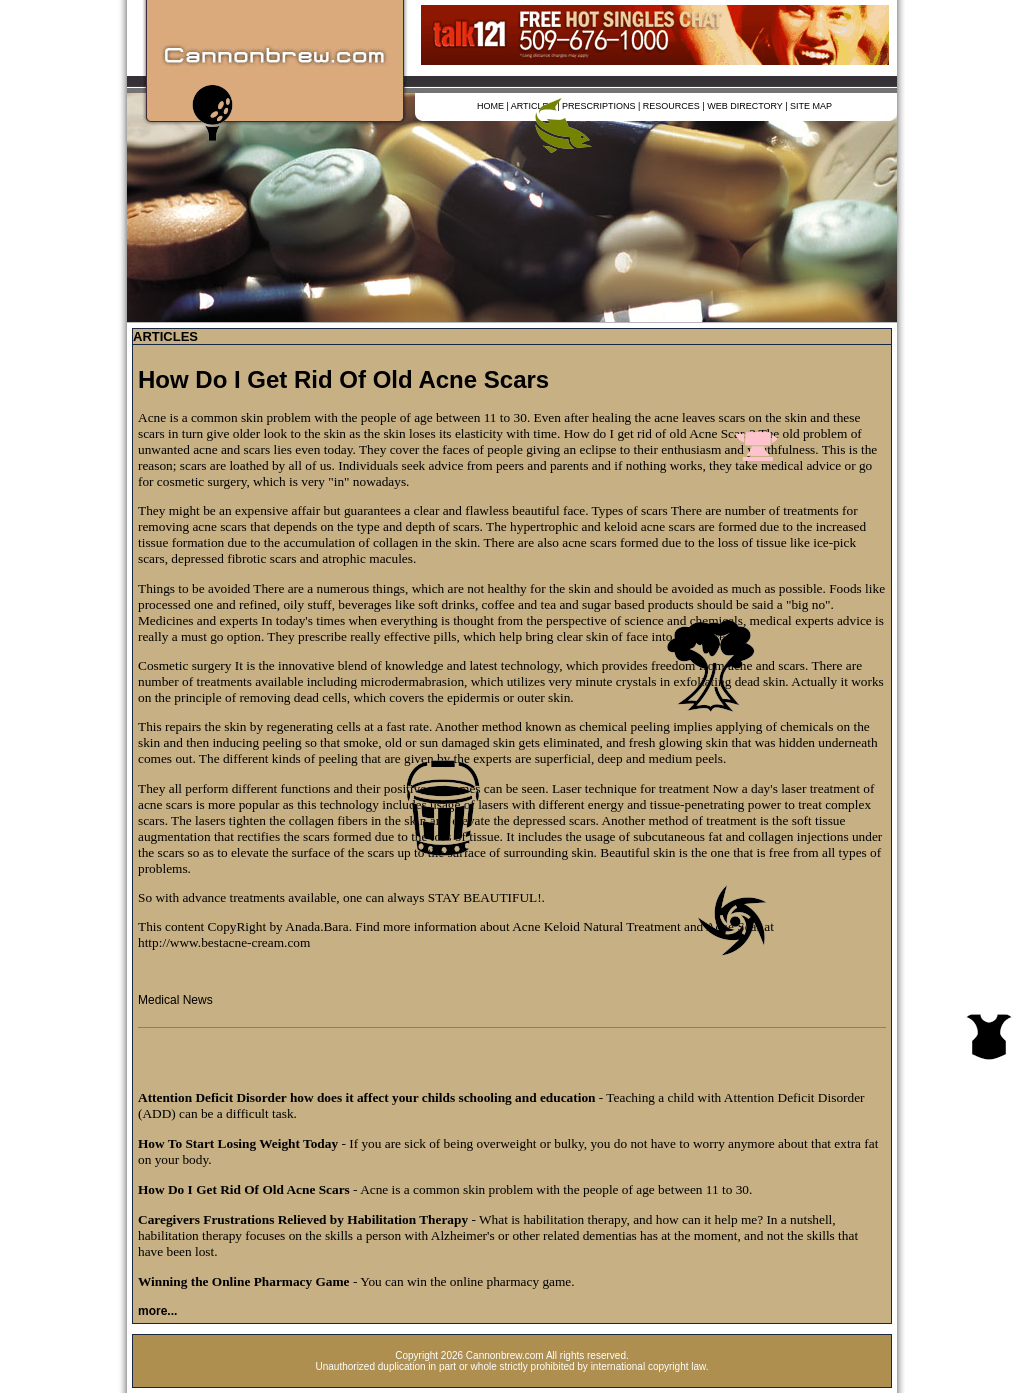  What do you see at coordinates (989, 1037) in the screenshot?
I see `equip body armor or protective vest` at bounding box center [989, 1037].